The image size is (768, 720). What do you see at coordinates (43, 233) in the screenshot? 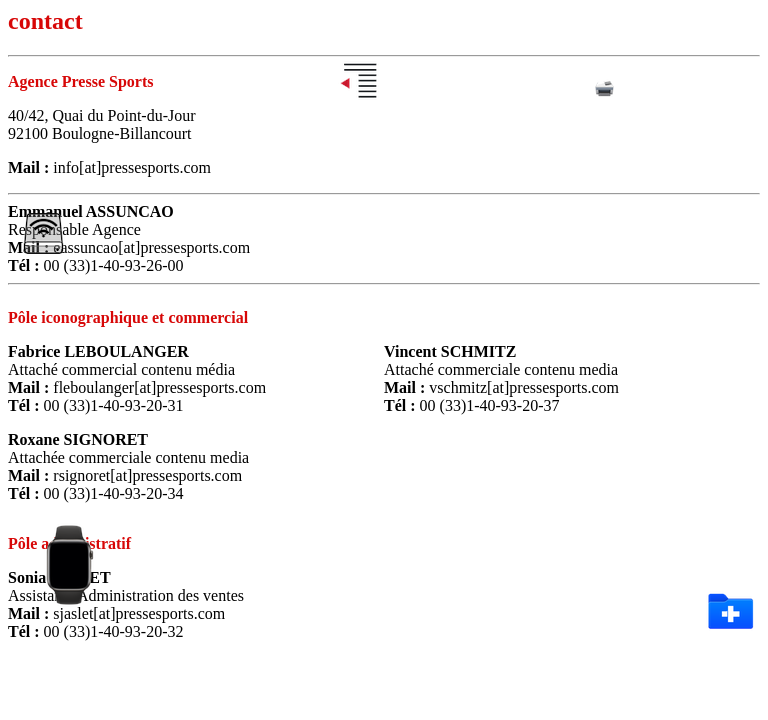
I see `access a wireless network drive` at bounding box center [43, 233].